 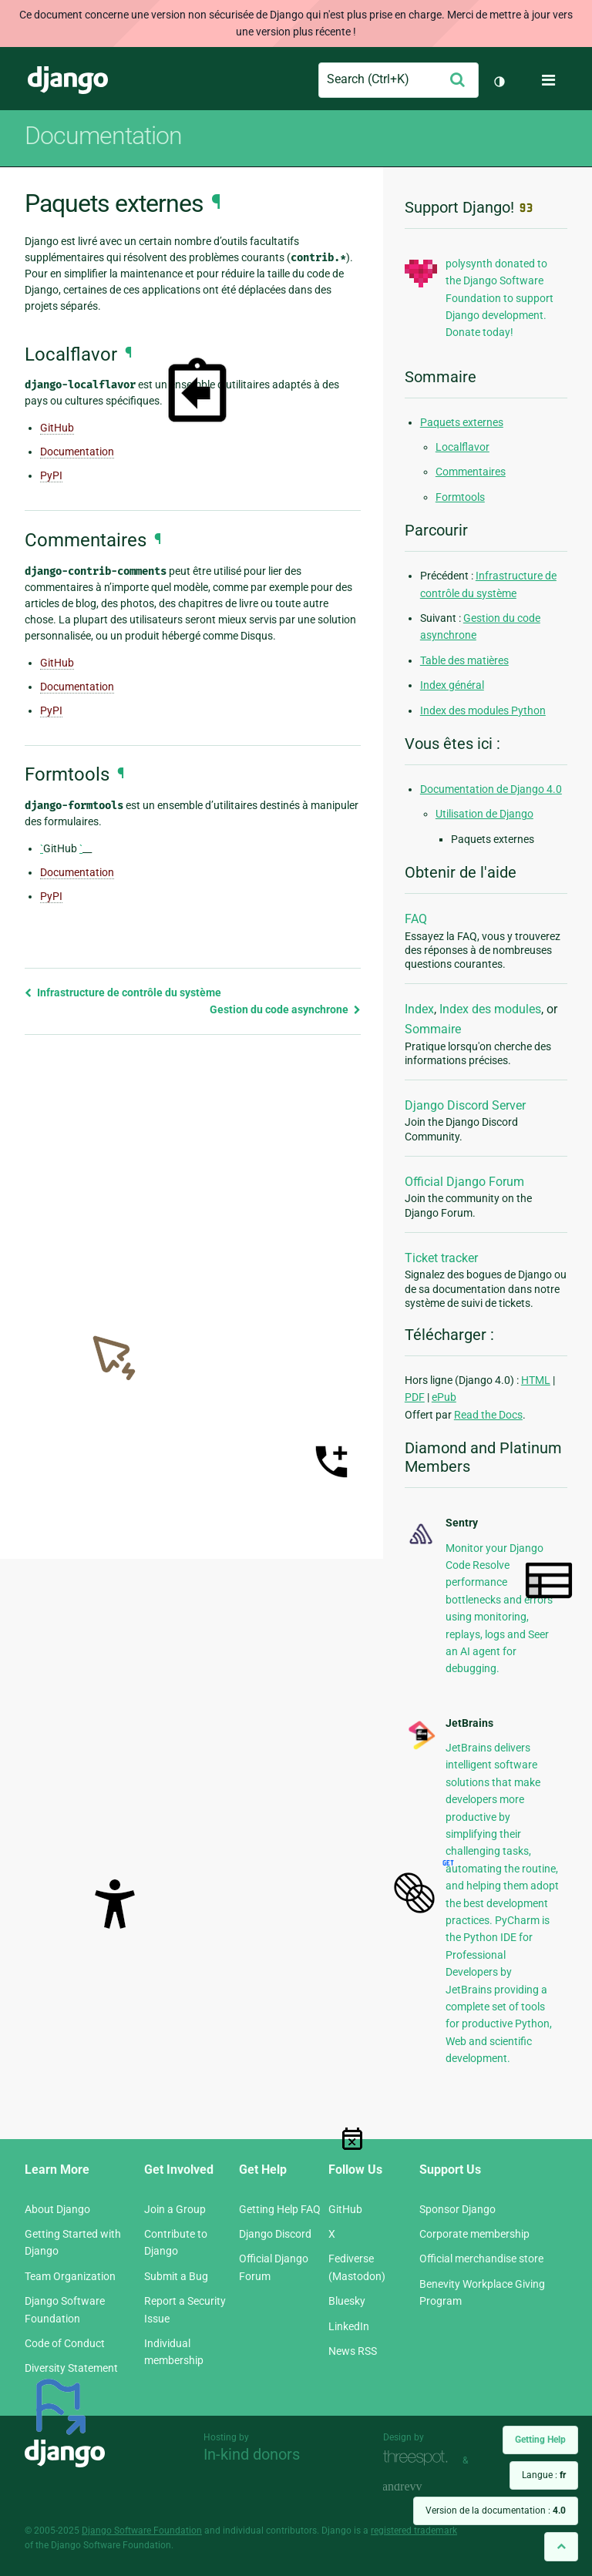 I want to click on share a flagged item or report, so click(x=58, y=2404).